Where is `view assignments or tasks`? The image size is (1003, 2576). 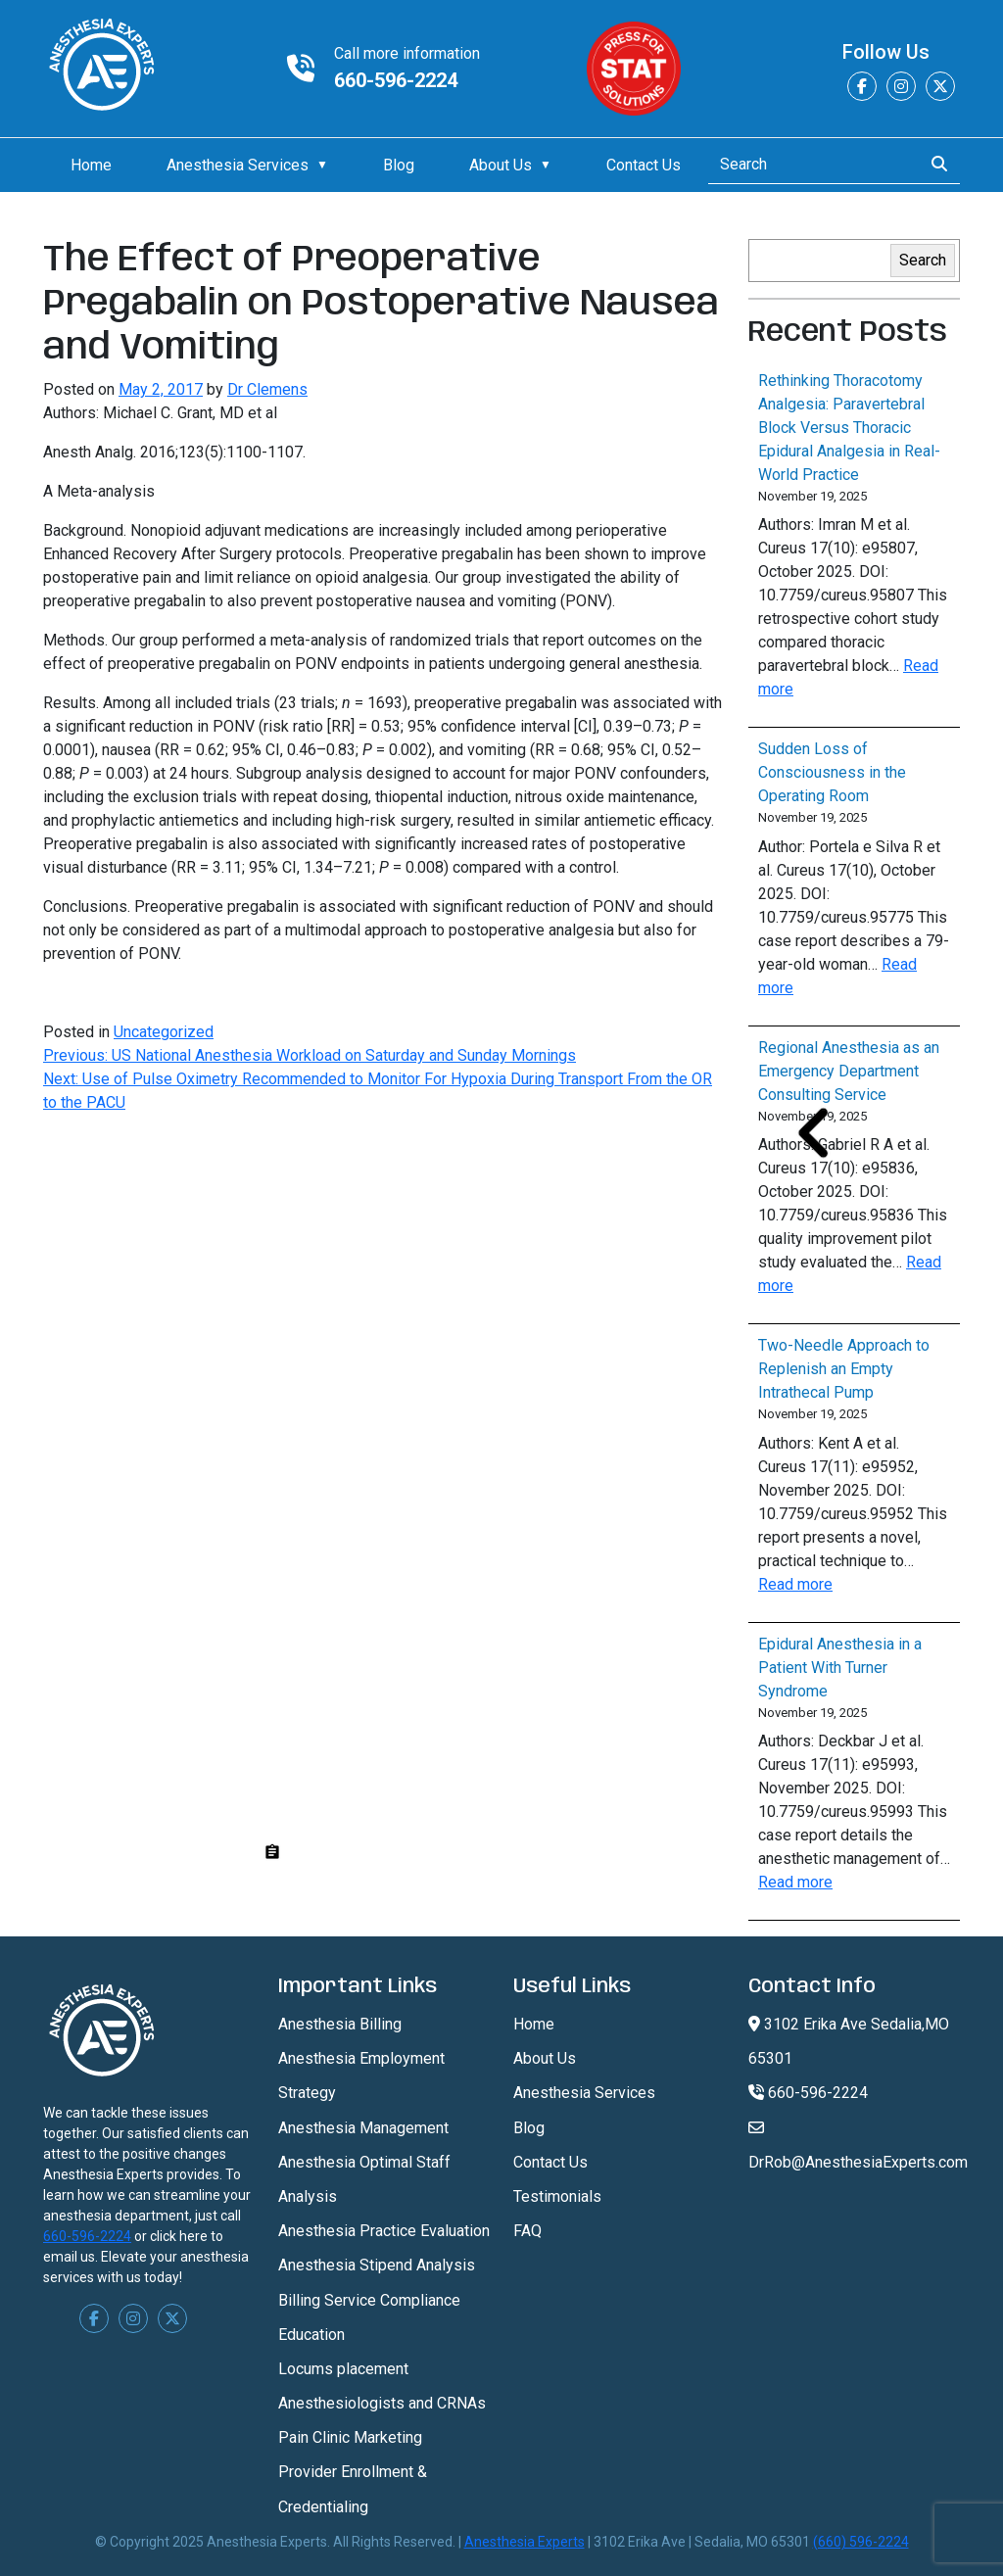
view assignments or tasks is located at coordinates (272, 1852).